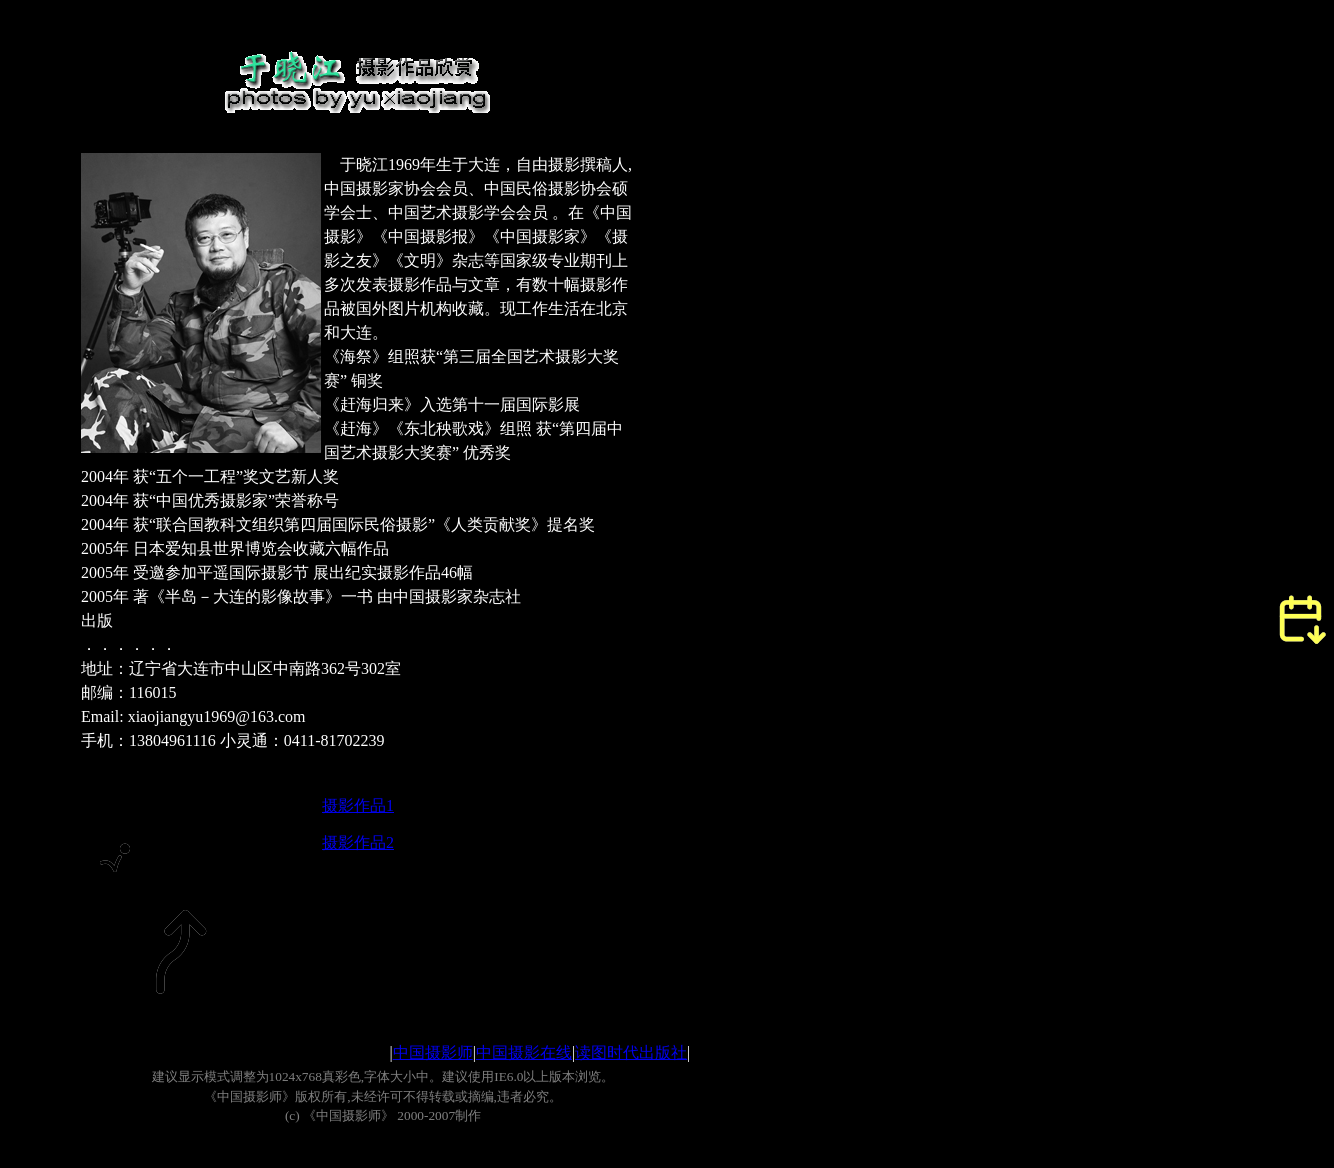 The width and height of the screenshot is (1334, 1168). I want to click on download calendar or export schedule, so click(1300, 618).